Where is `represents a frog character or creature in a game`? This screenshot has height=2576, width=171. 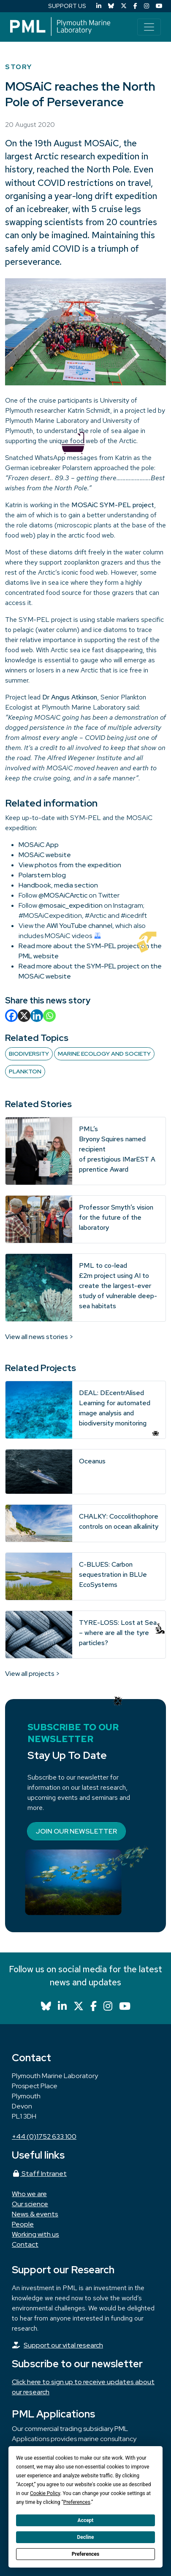 represents a frog character or creature in a game is located at coordinates (155, 1433).